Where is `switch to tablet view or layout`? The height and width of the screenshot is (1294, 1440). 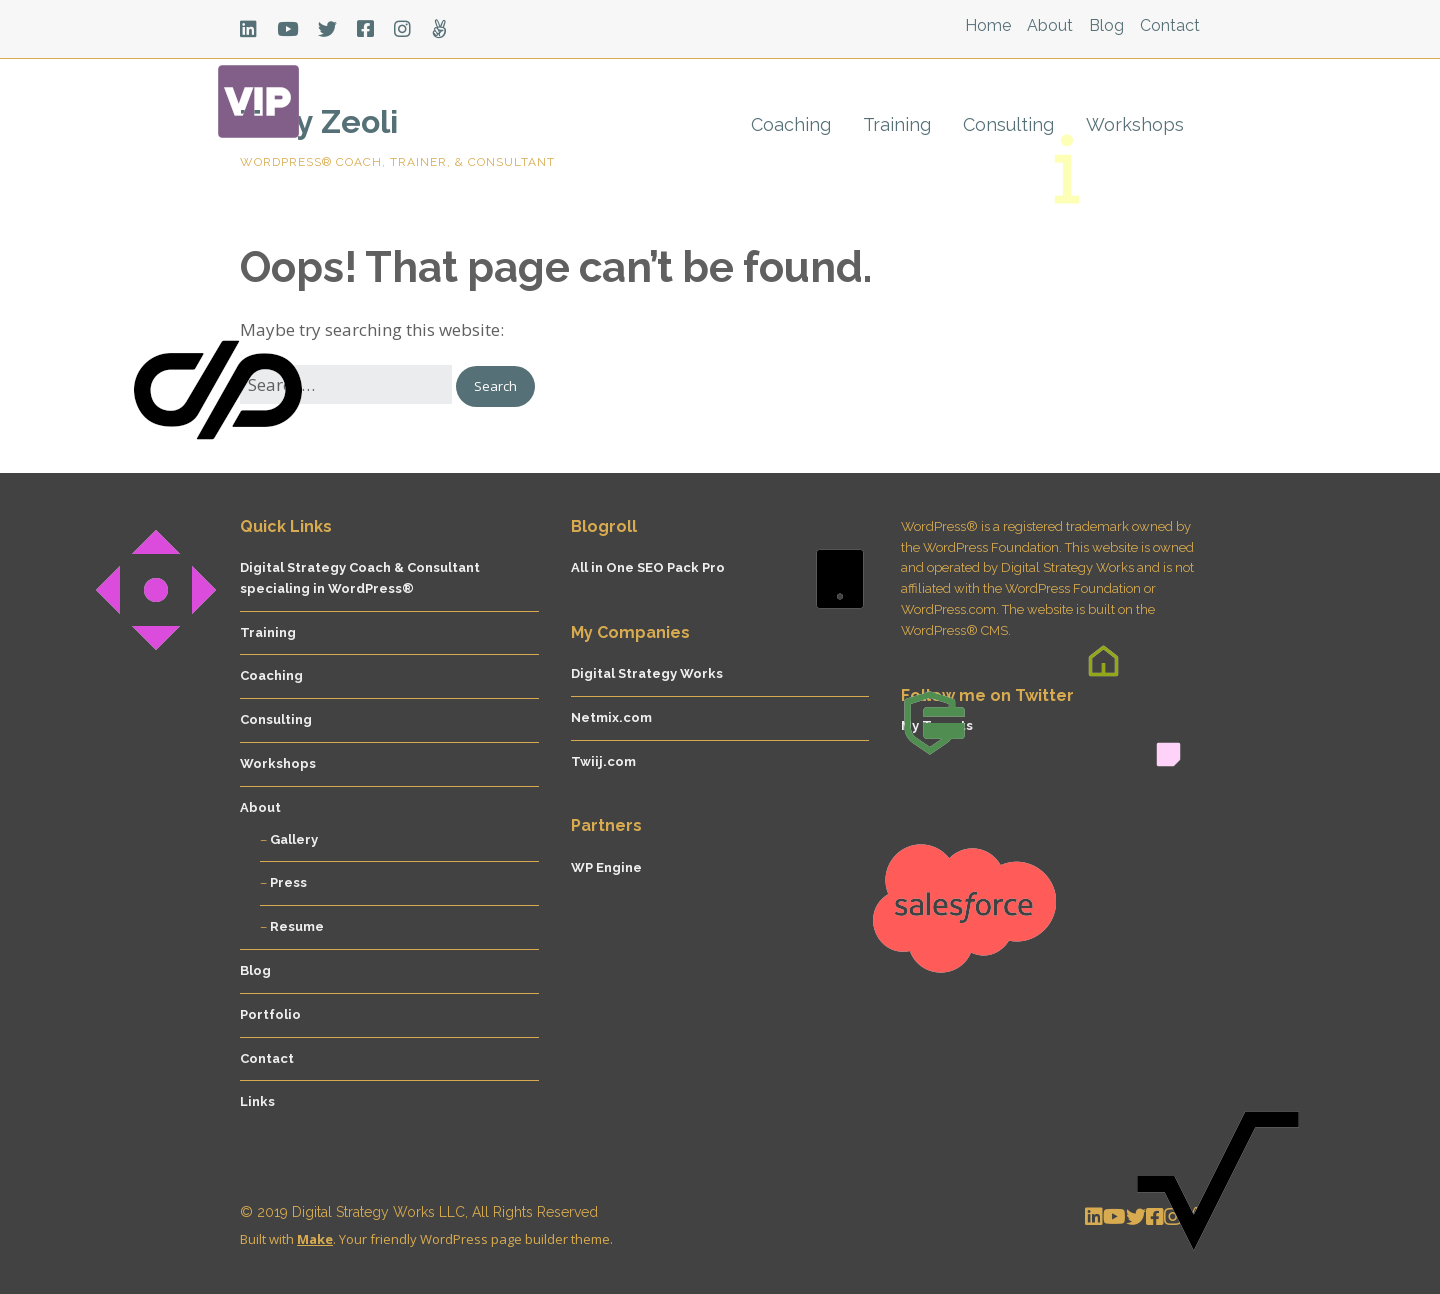 switch to tablet view or layout is located at coordinates (840, 579).